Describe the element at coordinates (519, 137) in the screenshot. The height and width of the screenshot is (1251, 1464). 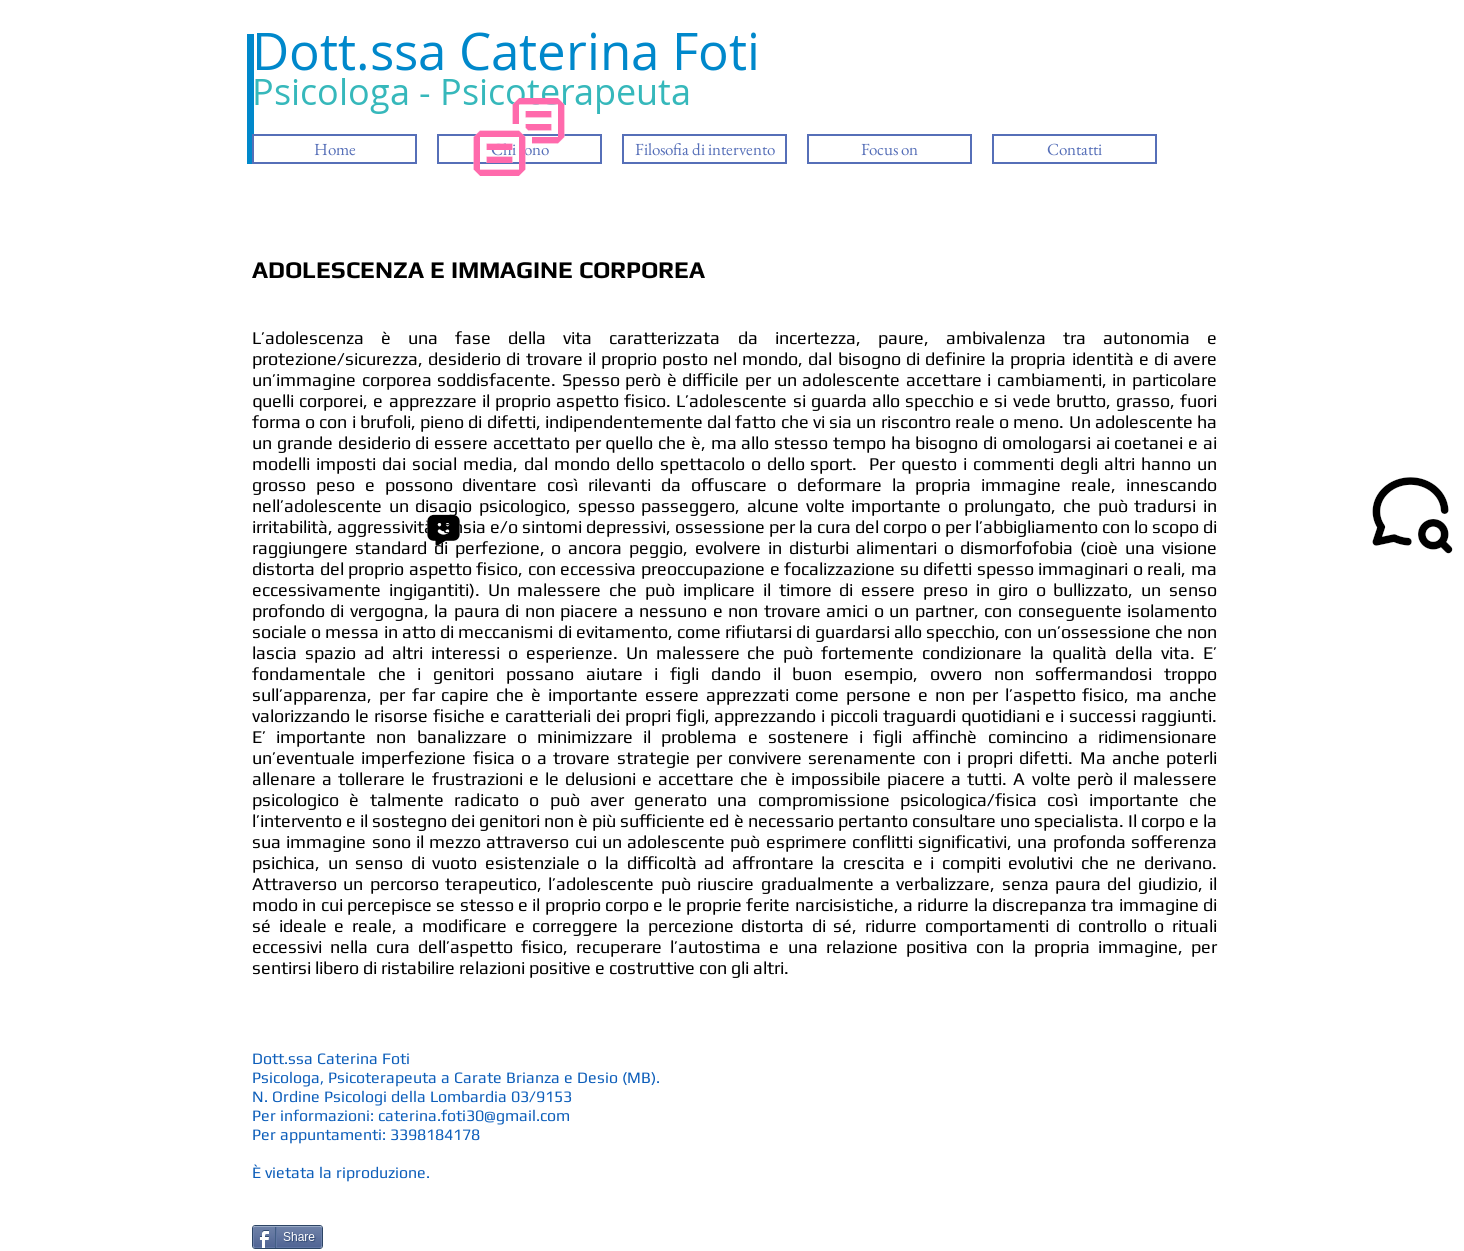
I see `indicates an enumeration type in code` at that location.